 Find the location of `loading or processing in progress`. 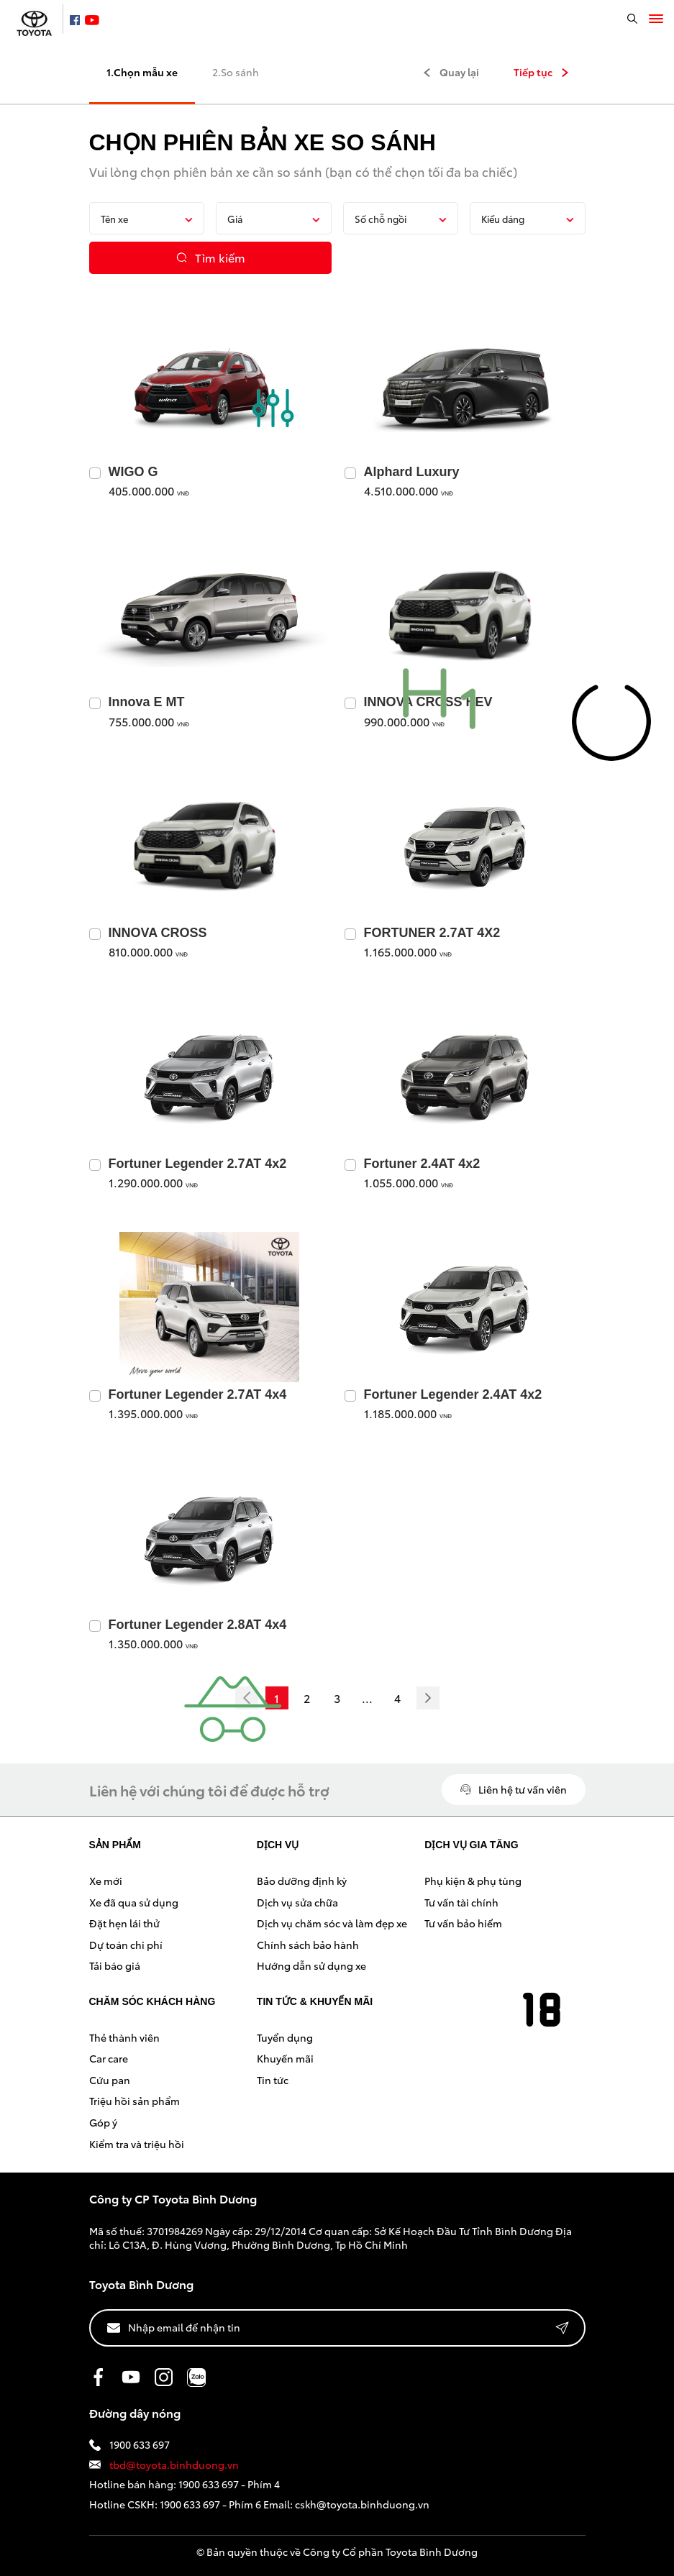

loading or processing in progress is located at coordinates (611, 721).